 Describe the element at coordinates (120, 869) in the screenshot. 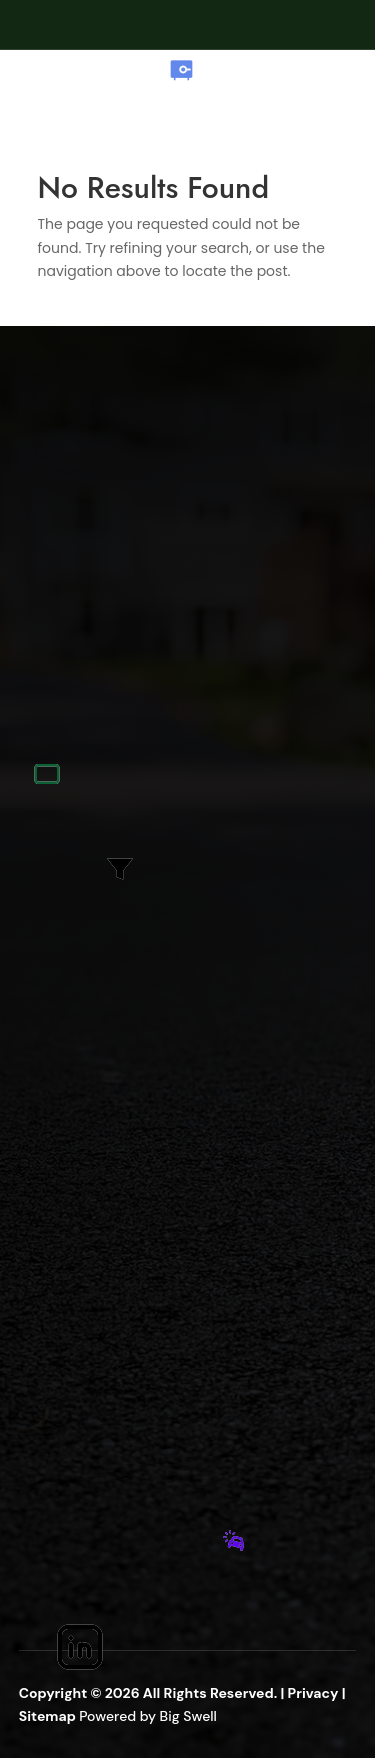

I see `filter or sort content` at that location.